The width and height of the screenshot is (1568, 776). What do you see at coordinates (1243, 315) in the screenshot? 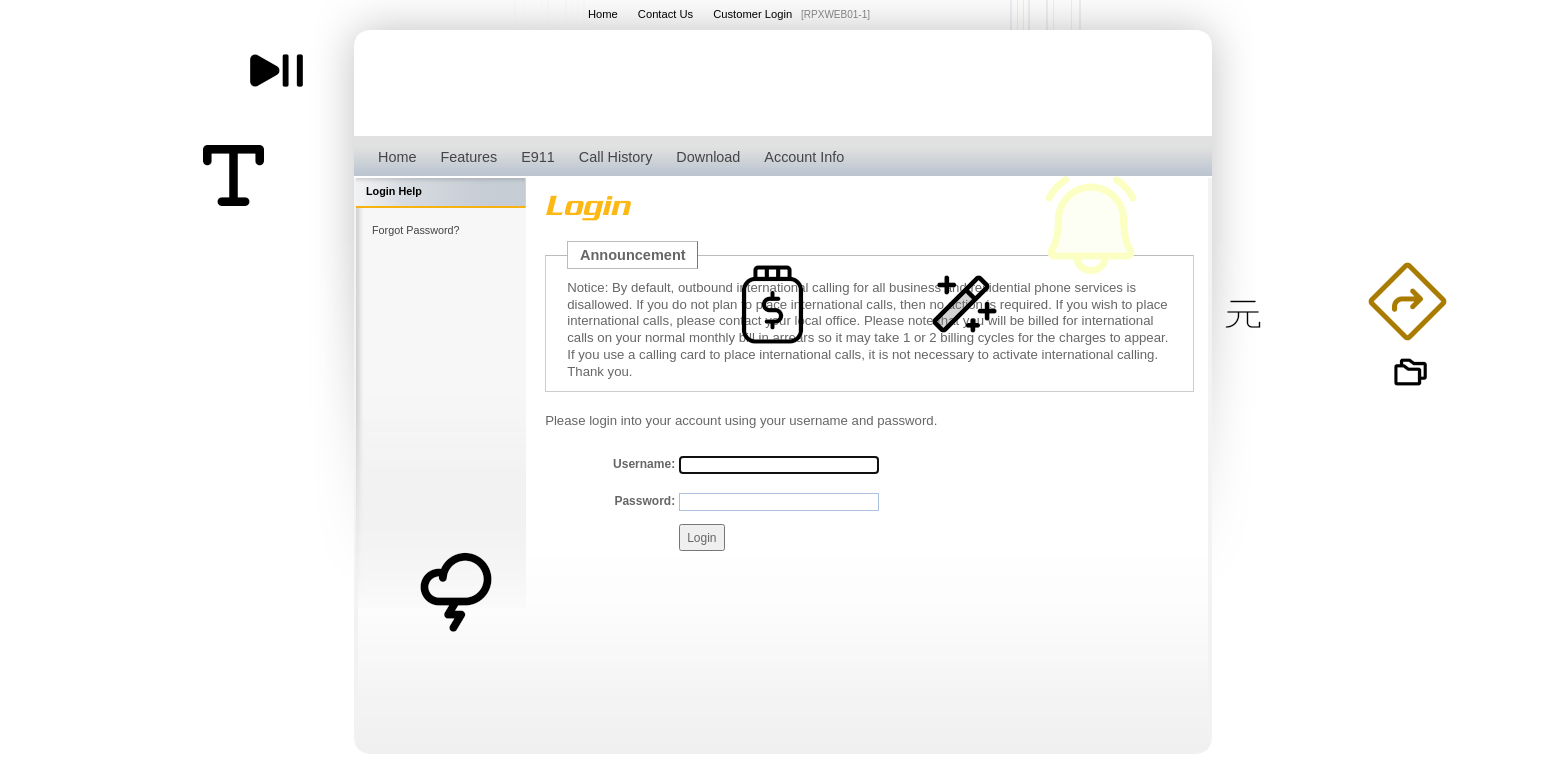
I see `view price in chinese yuan` at bounding box center [1243, 315].